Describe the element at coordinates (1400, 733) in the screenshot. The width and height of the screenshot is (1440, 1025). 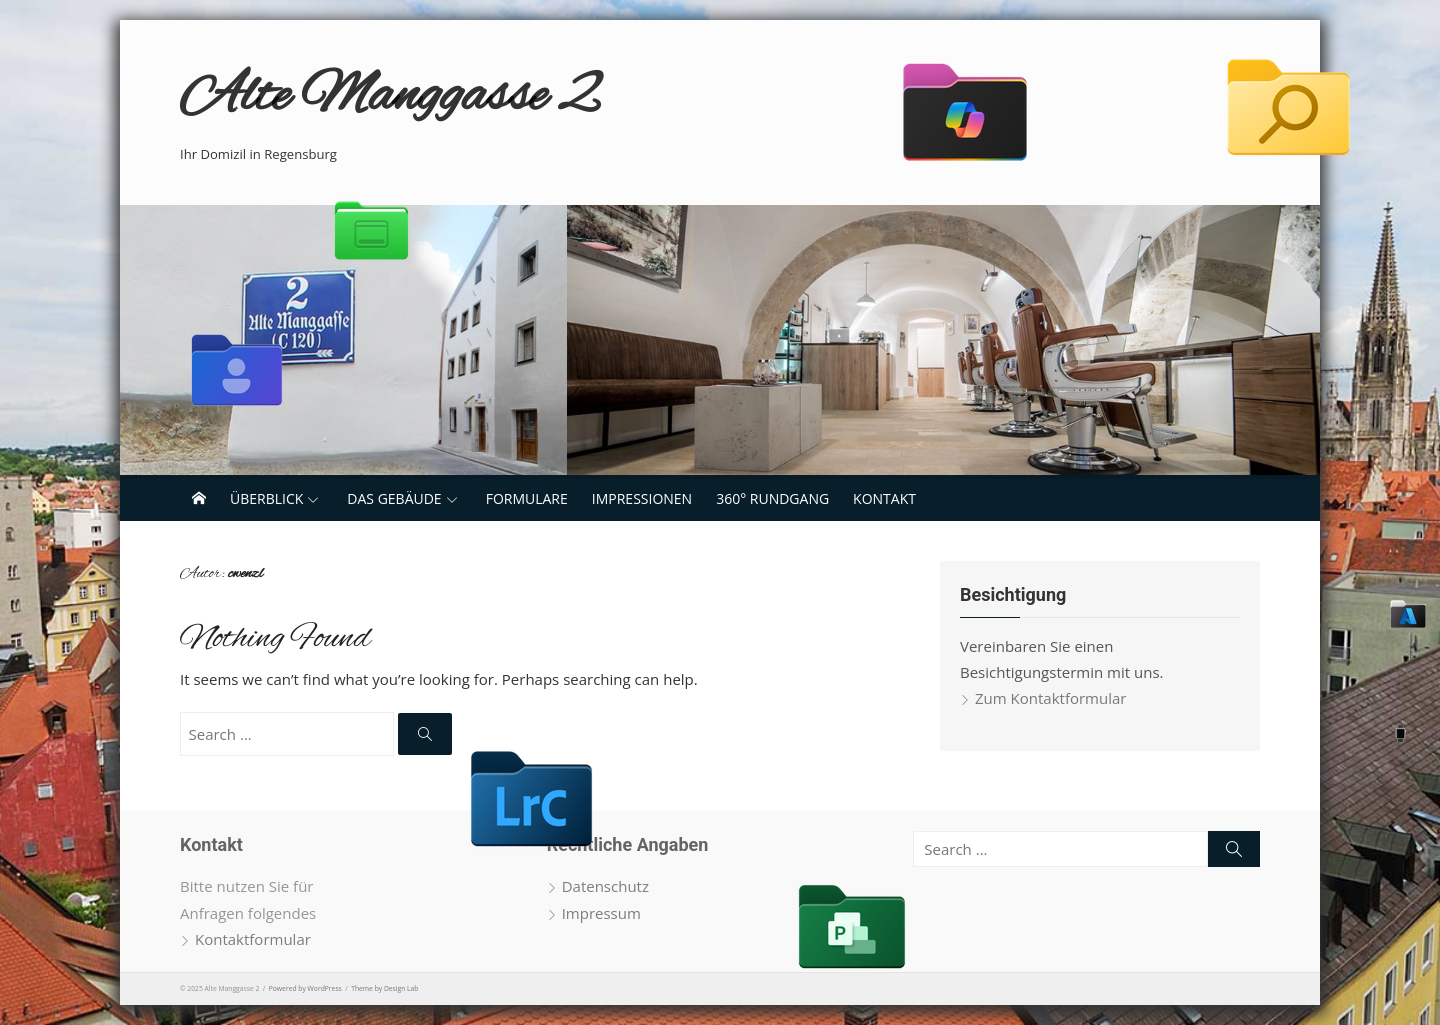
I see `apple watch device icon` at that location.